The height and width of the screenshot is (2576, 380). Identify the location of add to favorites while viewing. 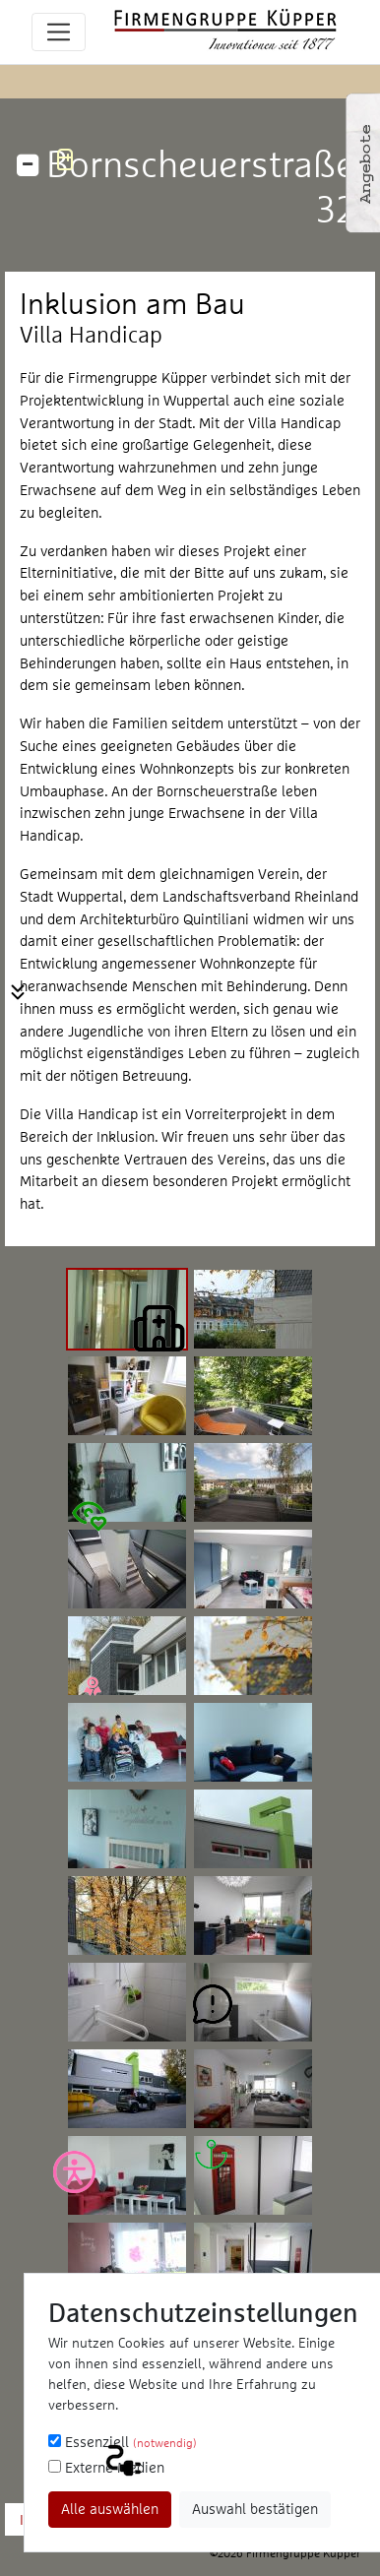
(89, 1513).